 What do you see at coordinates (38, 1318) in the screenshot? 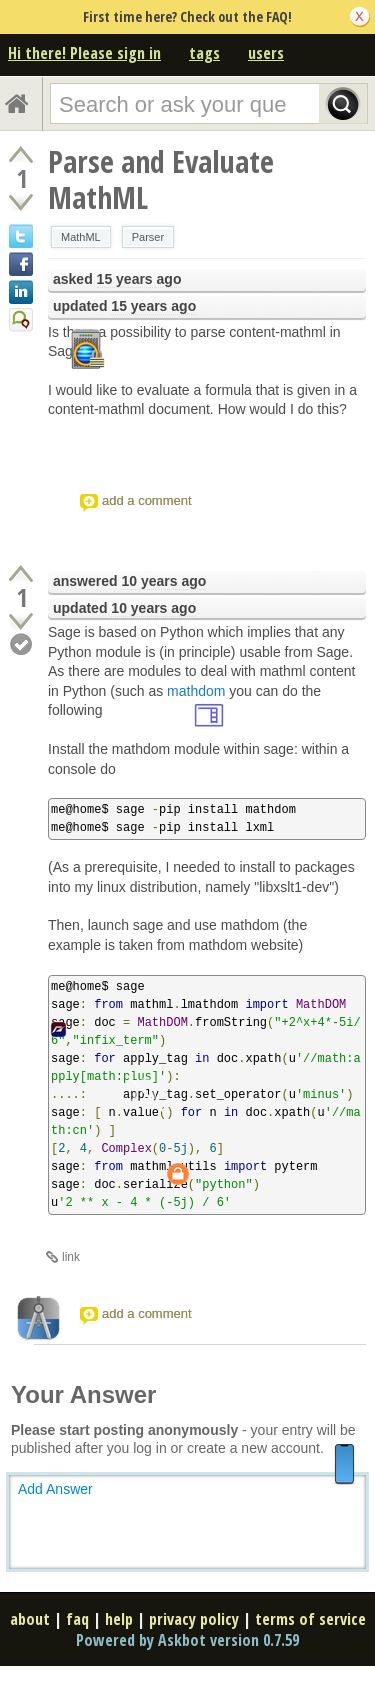
I see `open app icon preview tool` at bounding box center [38, 1318].